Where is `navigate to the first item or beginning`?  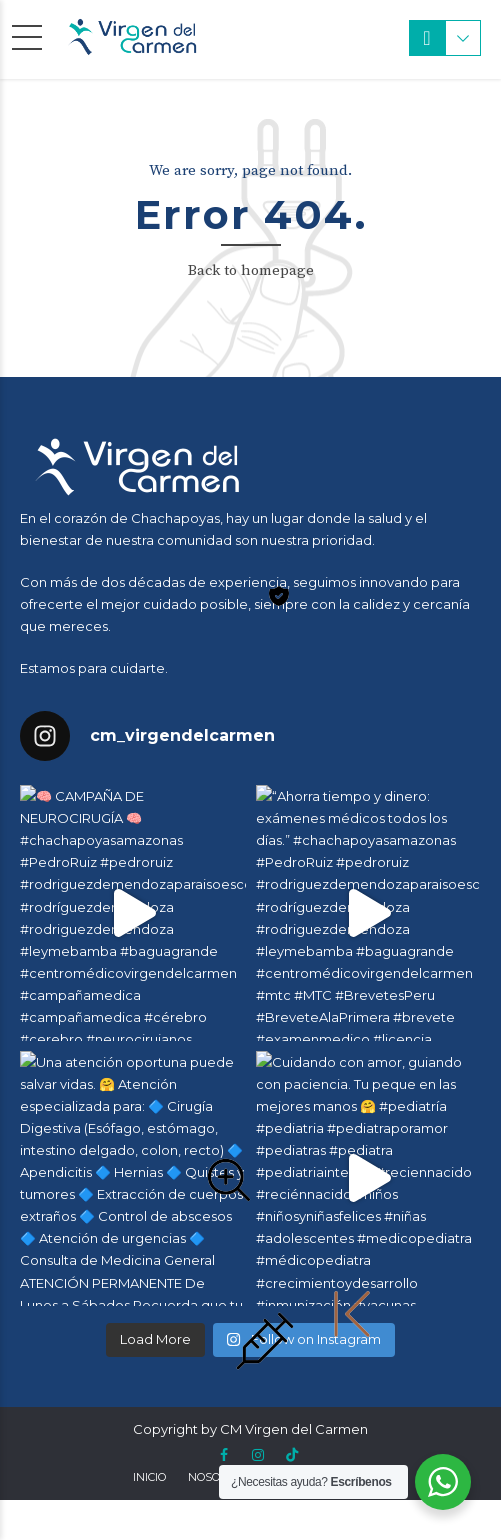 navigate to the first item or beginning is located at coordinates (351, 1314).